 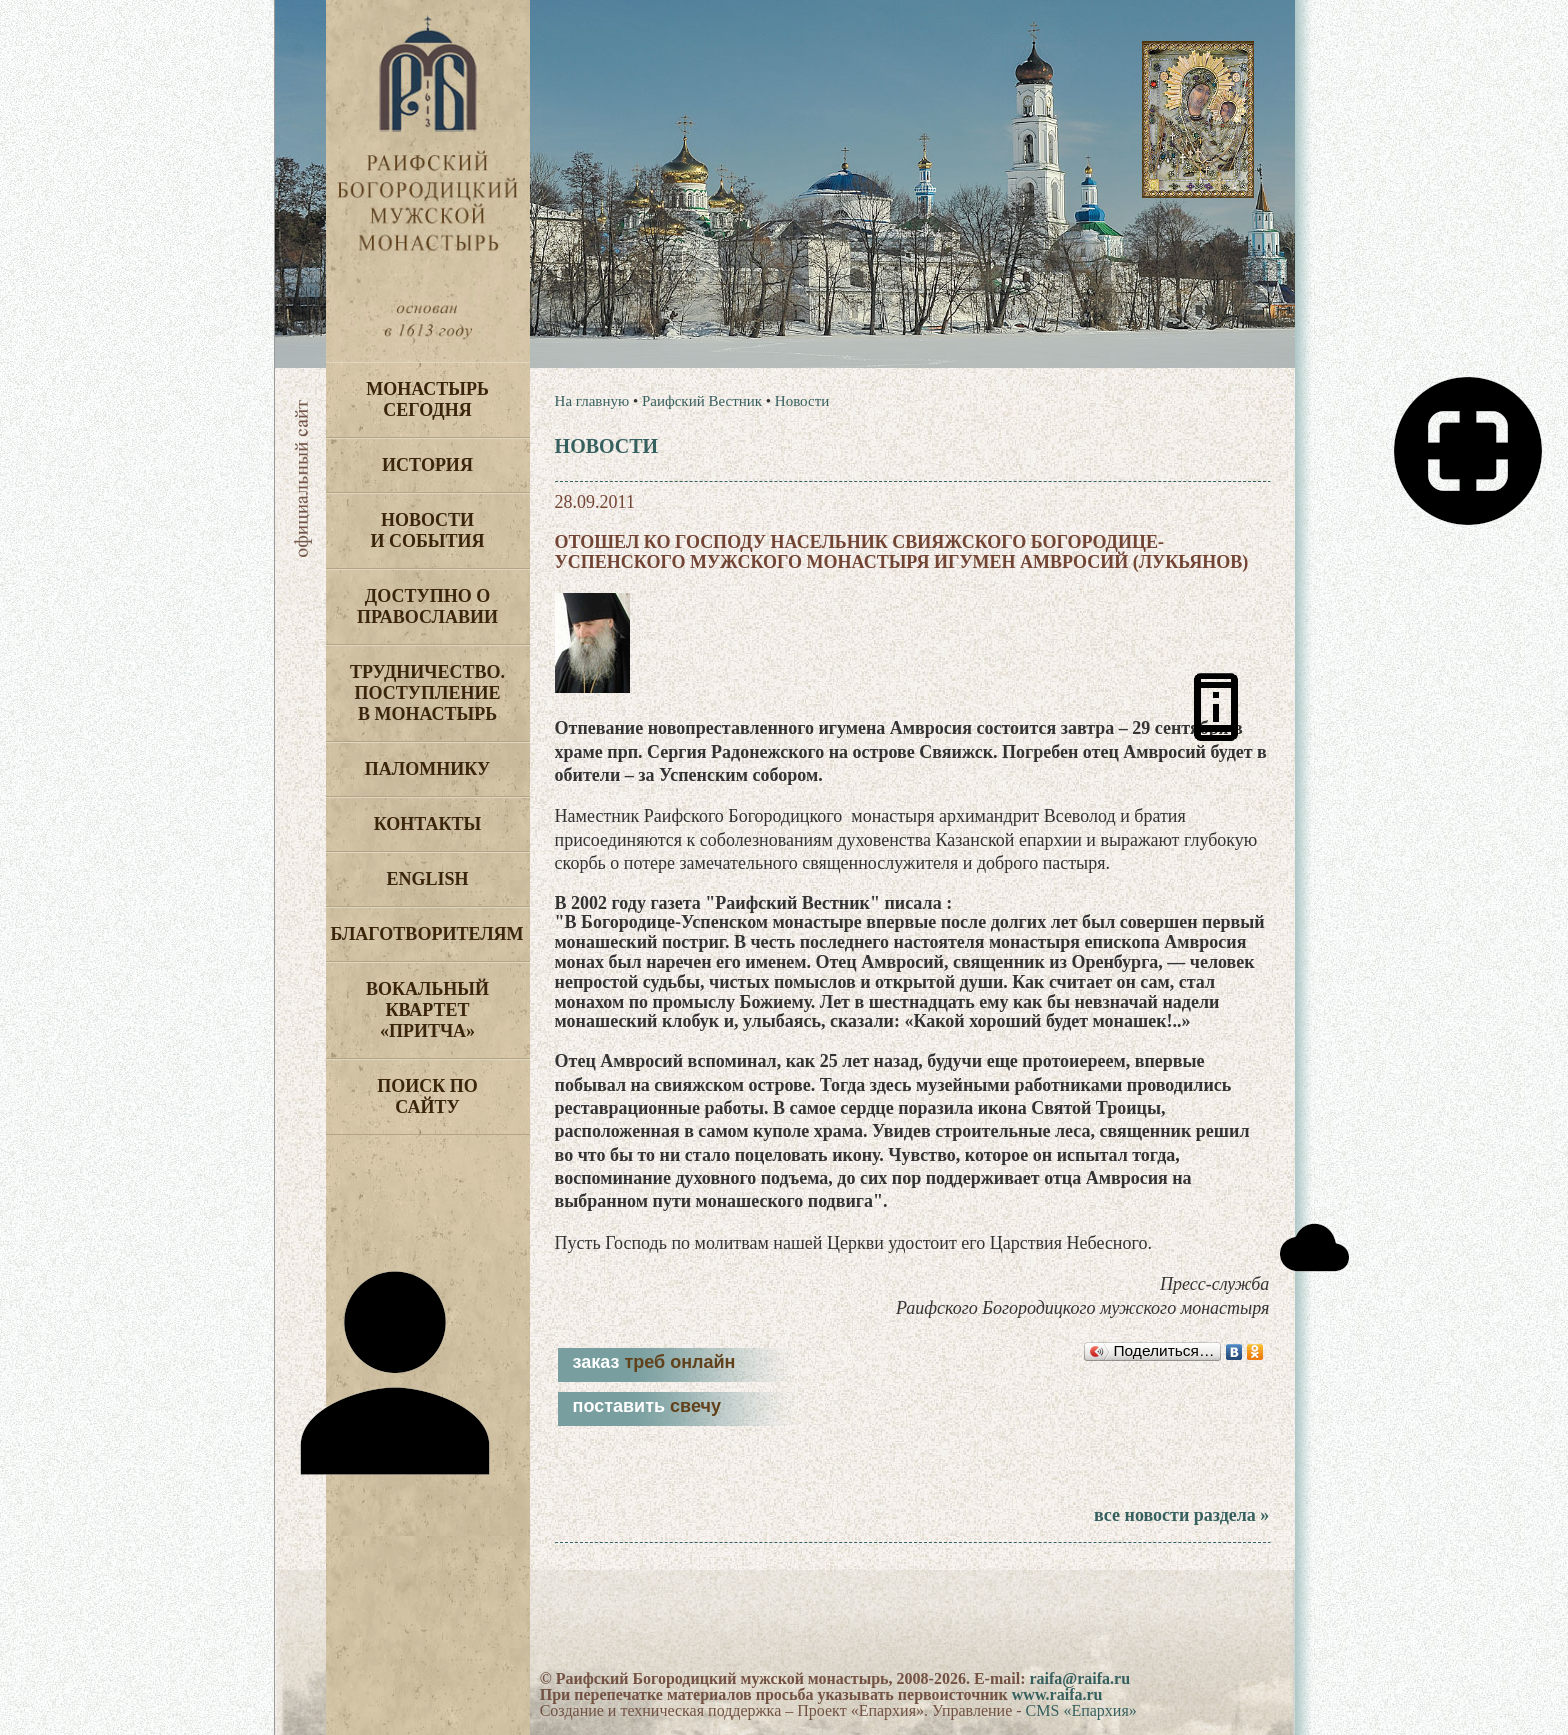 I want to click on view your profile, so click(x=395, y=1373).